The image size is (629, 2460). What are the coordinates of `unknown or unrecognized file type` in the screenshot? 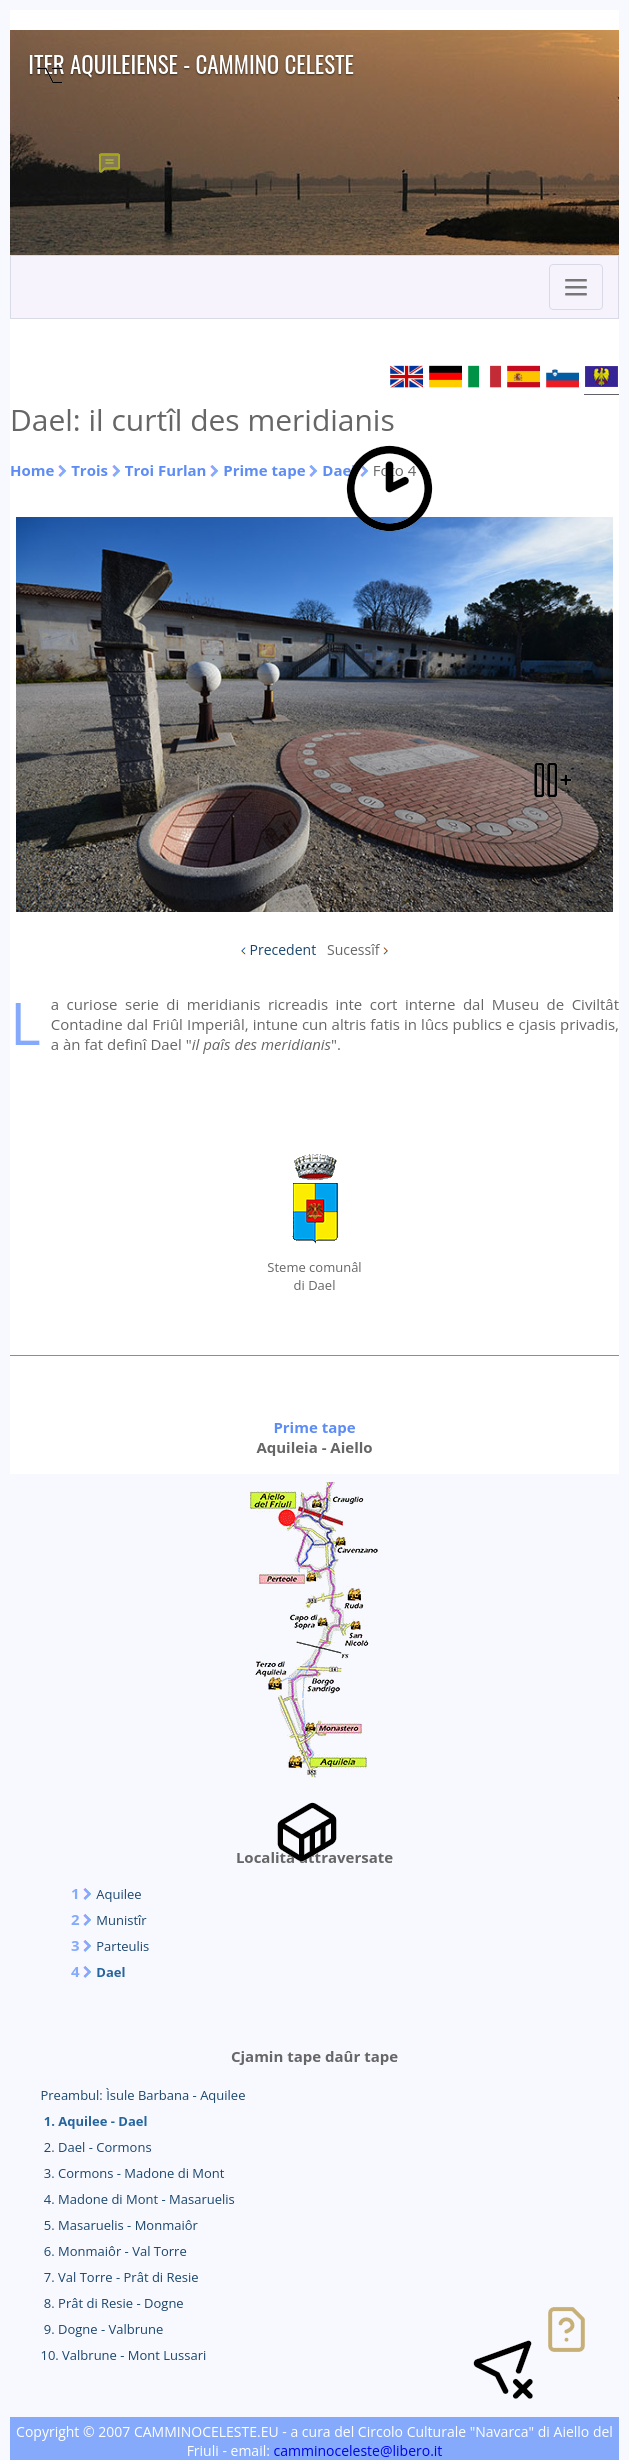 It's located at (566, 2329).